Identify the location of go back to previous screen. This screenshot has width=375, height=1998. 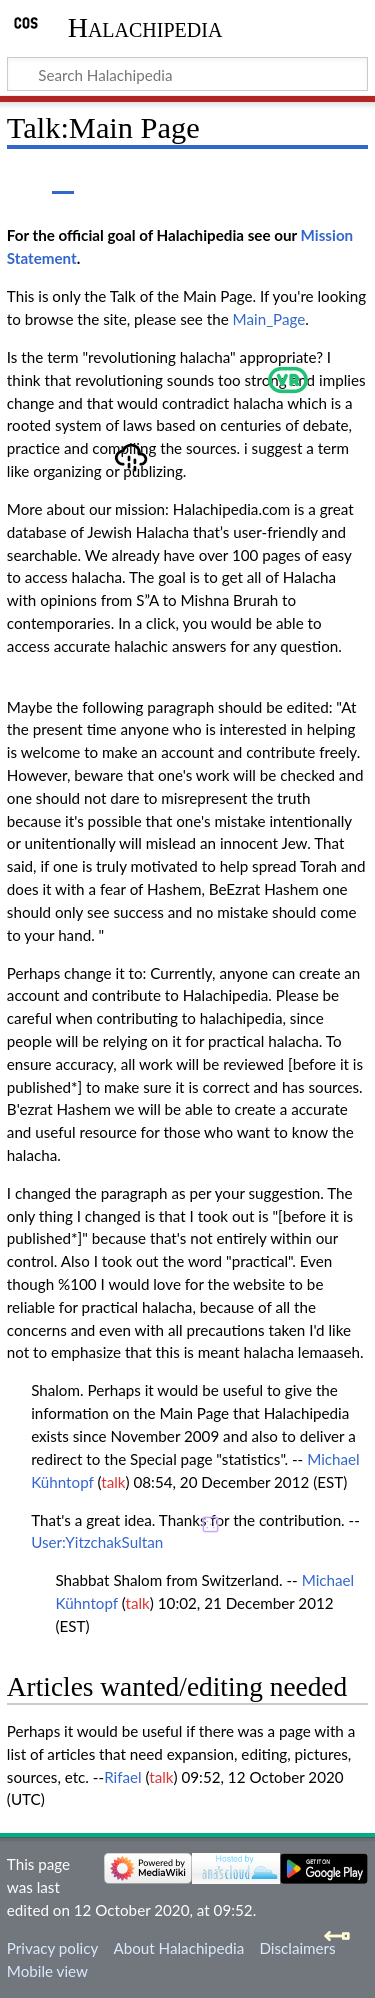
(337, 1936).